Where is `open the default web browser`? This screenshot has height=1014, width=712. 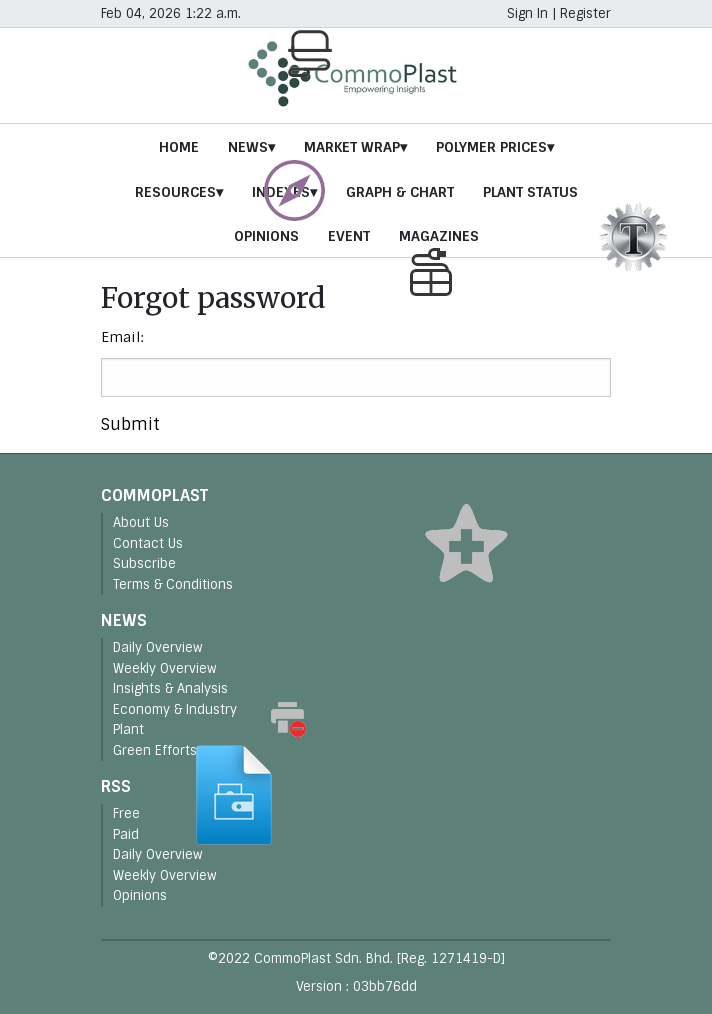 open the default web browser is located at coordinates (294, 190).